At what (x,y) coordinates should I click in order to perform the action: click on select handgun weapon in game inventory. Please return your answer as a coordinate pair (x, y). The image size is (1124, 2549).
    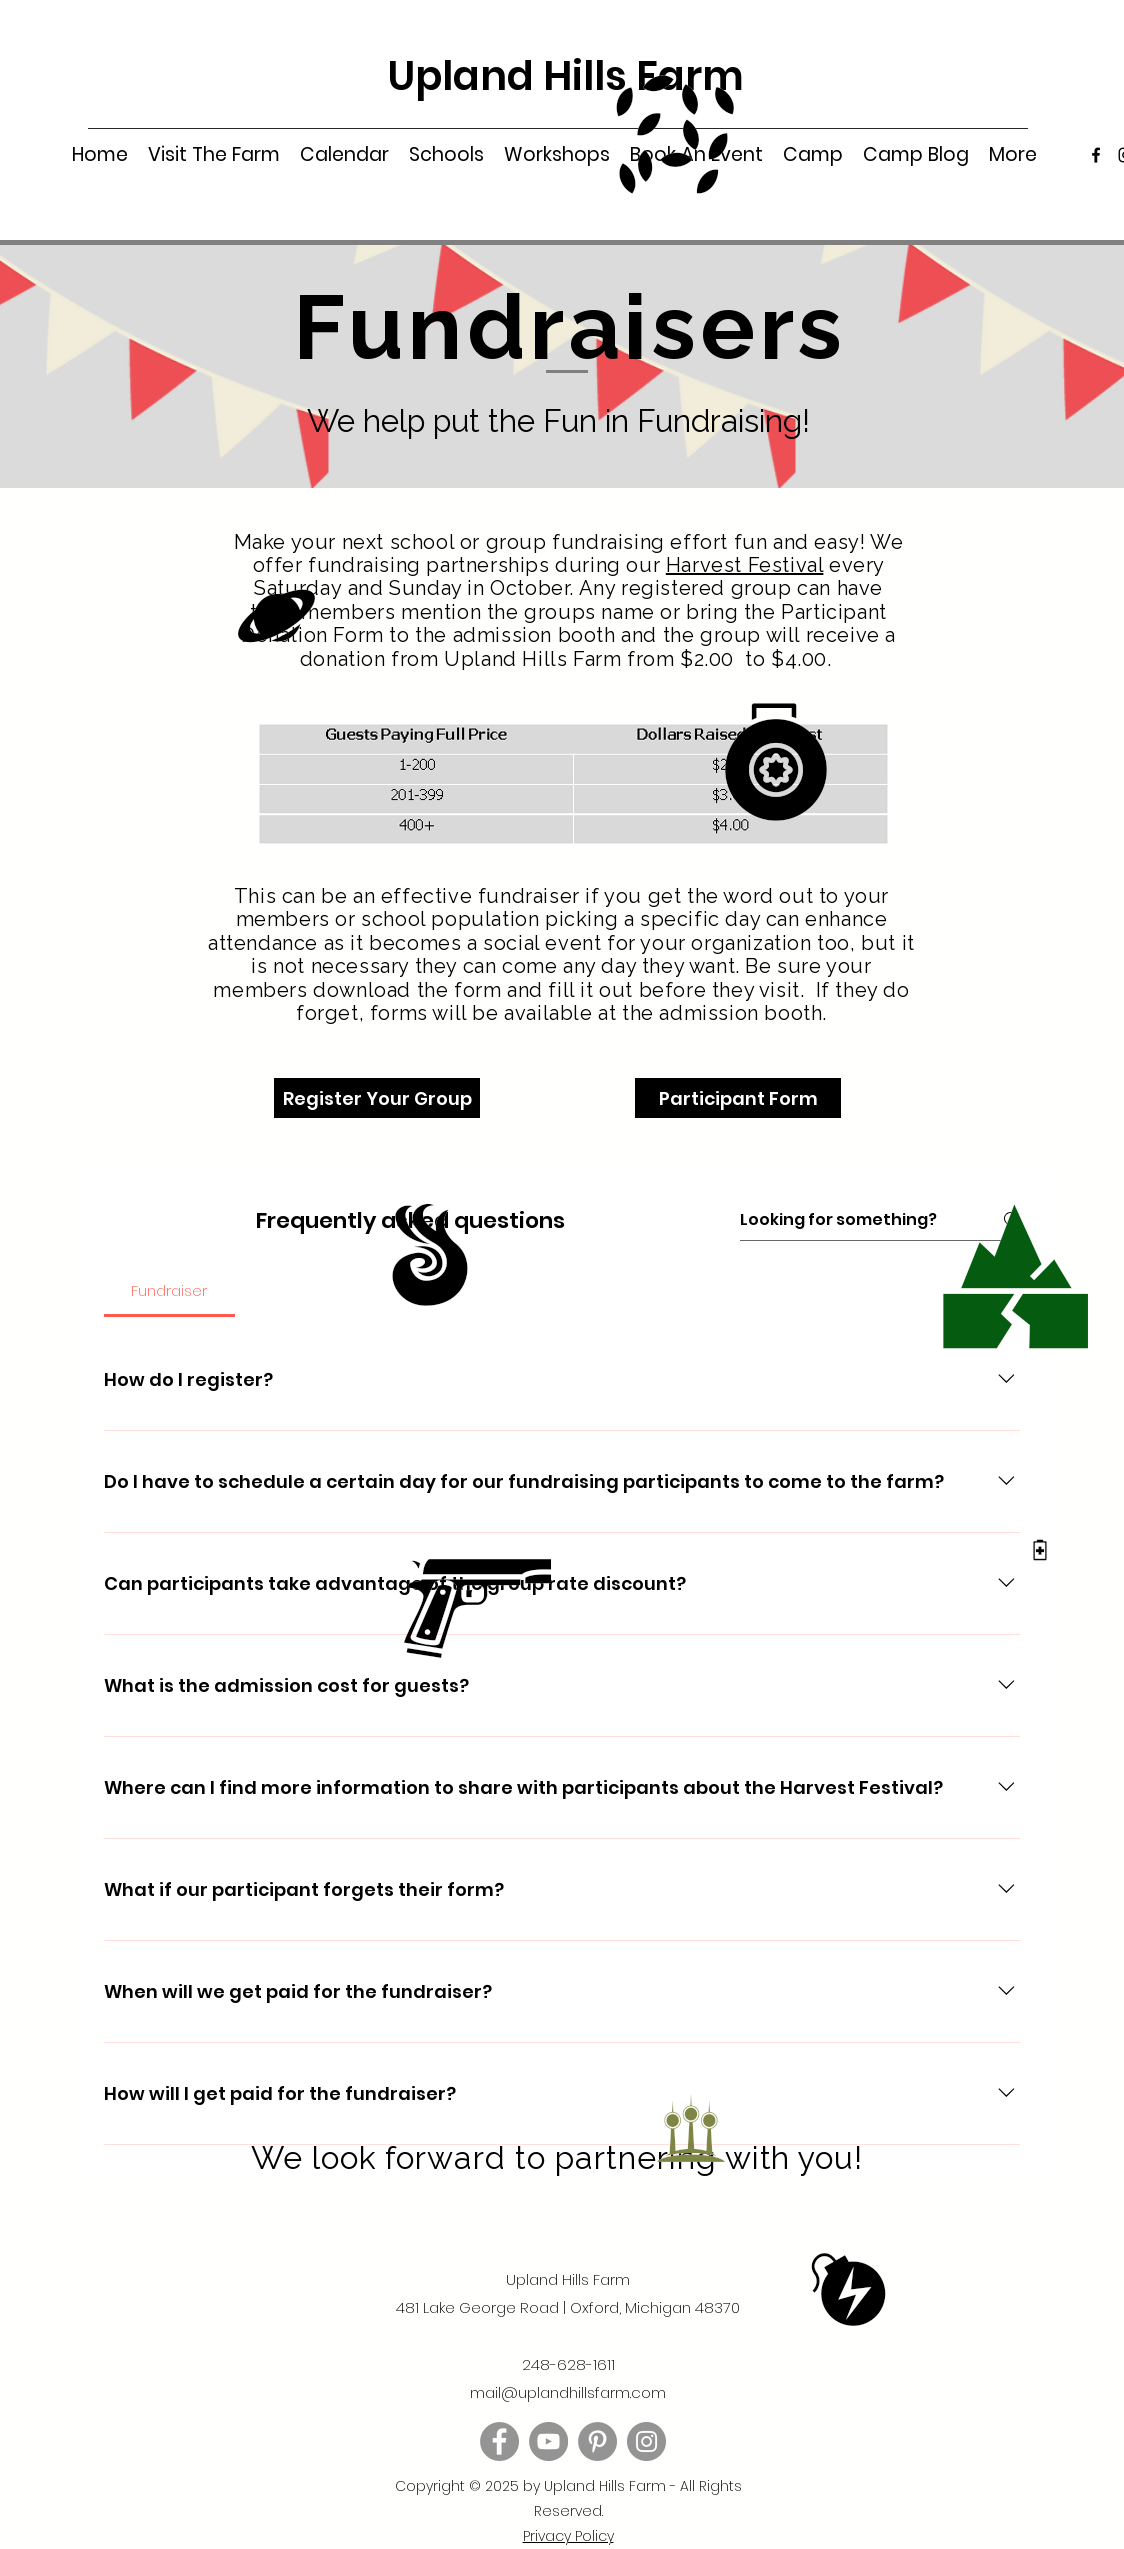
    Looking at the image, I should click on (477, 1608).